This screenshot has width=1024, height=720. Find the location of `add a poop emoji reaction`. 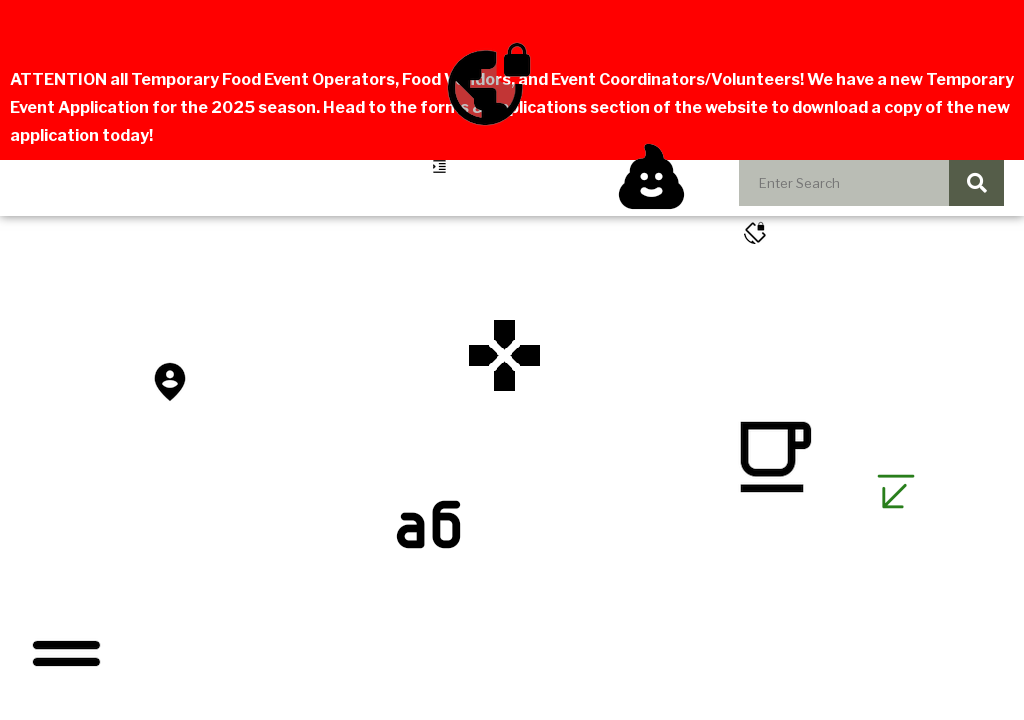

add a poop emoji reaction is located at coordinates (651, 176).